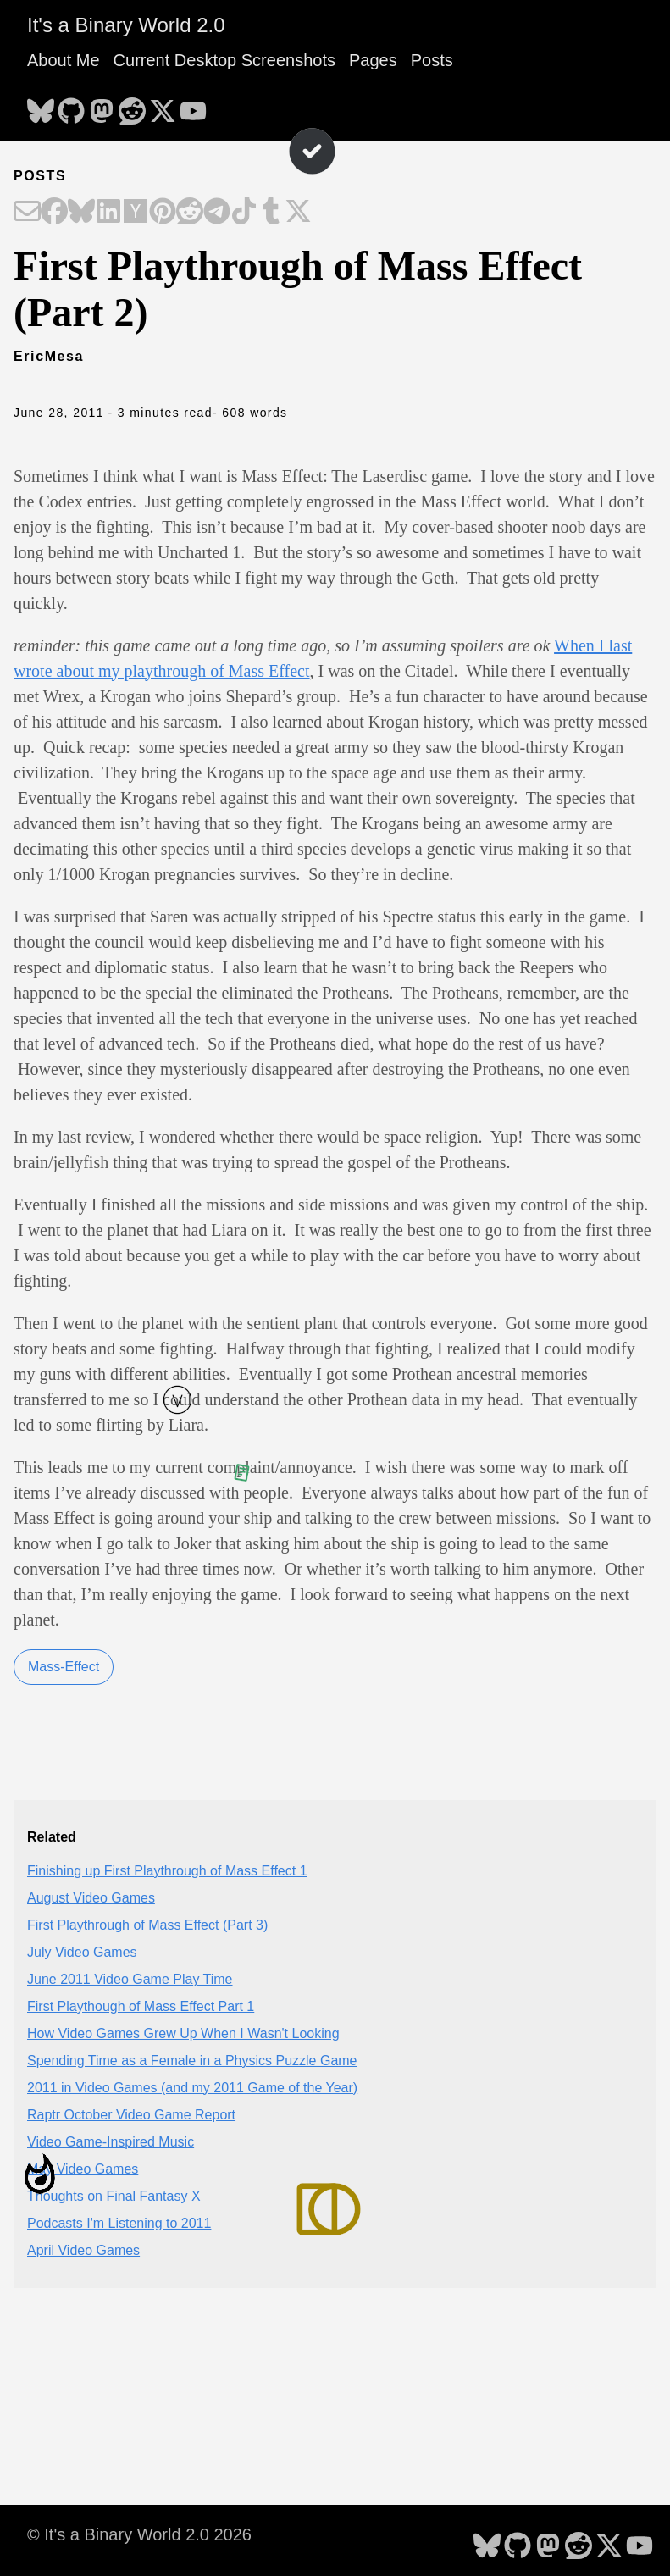  What do you see at coordinates (329, 2209) in the screenshot?
I see `toggle between rectangular and circular view modes` at bounding box center [329, 2209].